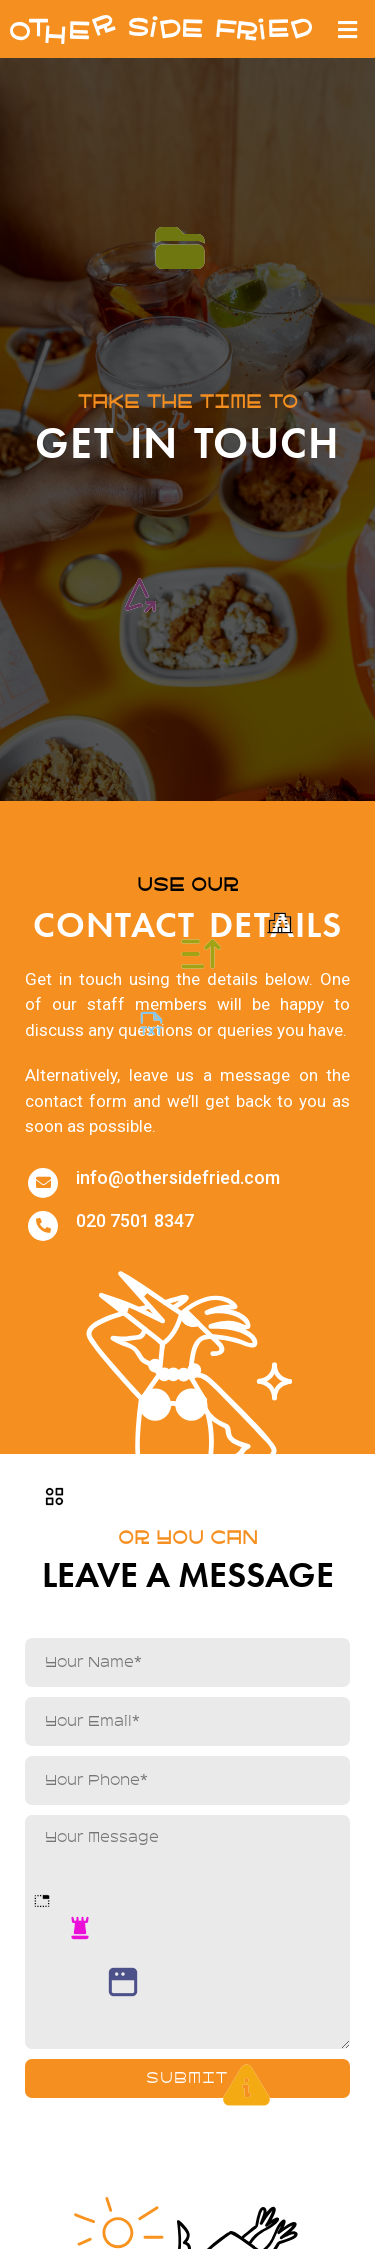 The width and height of the screenshot is (375, 2249). I want to click on open folder to view files, so click(180, 248).